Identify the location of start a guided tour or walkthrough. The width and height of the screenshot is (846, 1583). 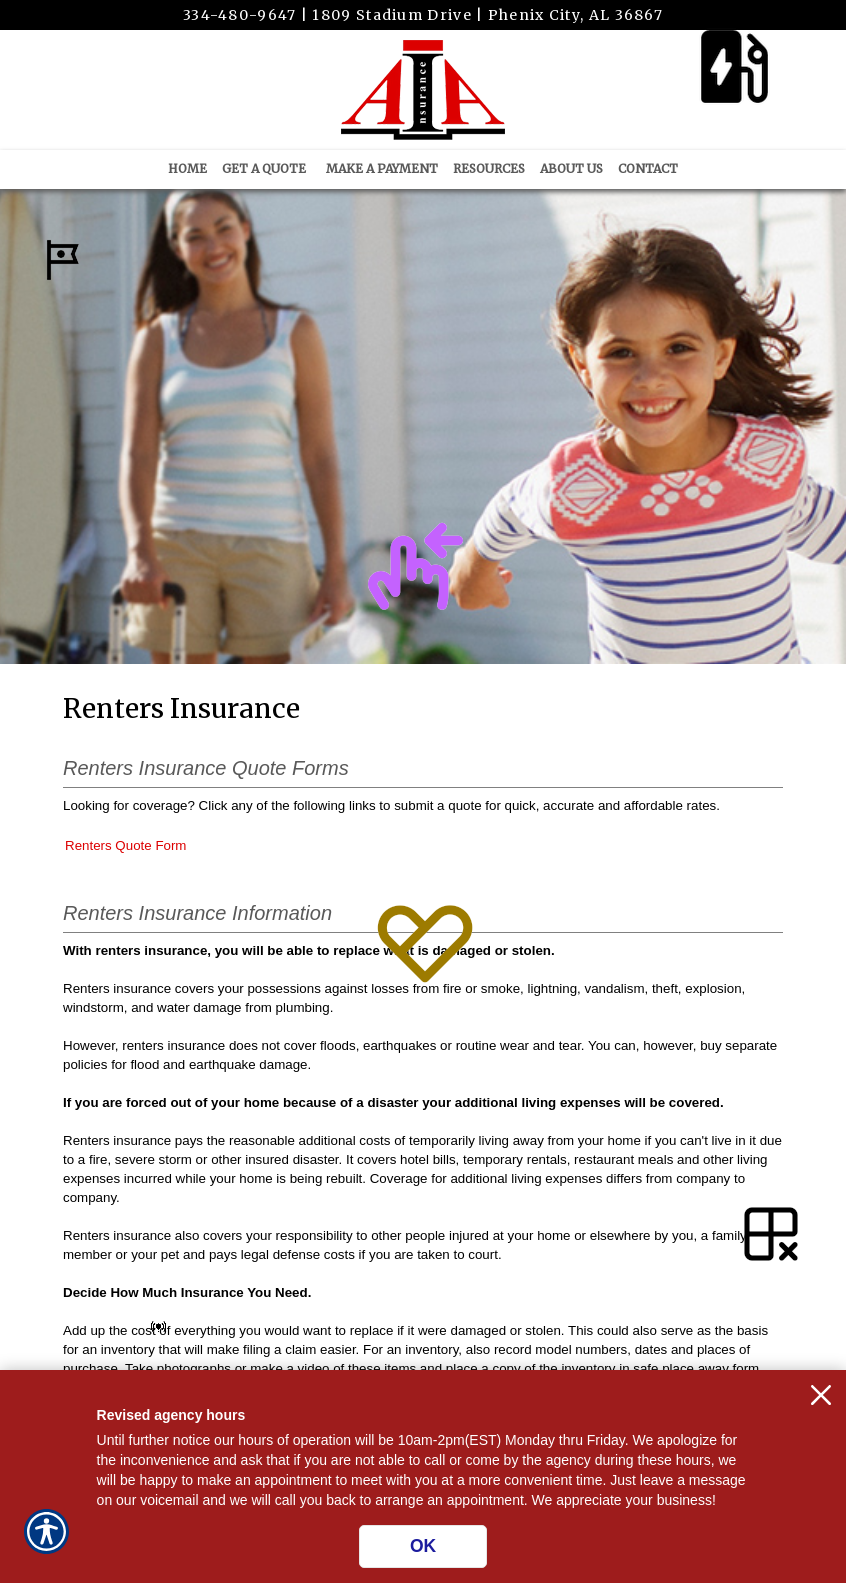
(61, 260).